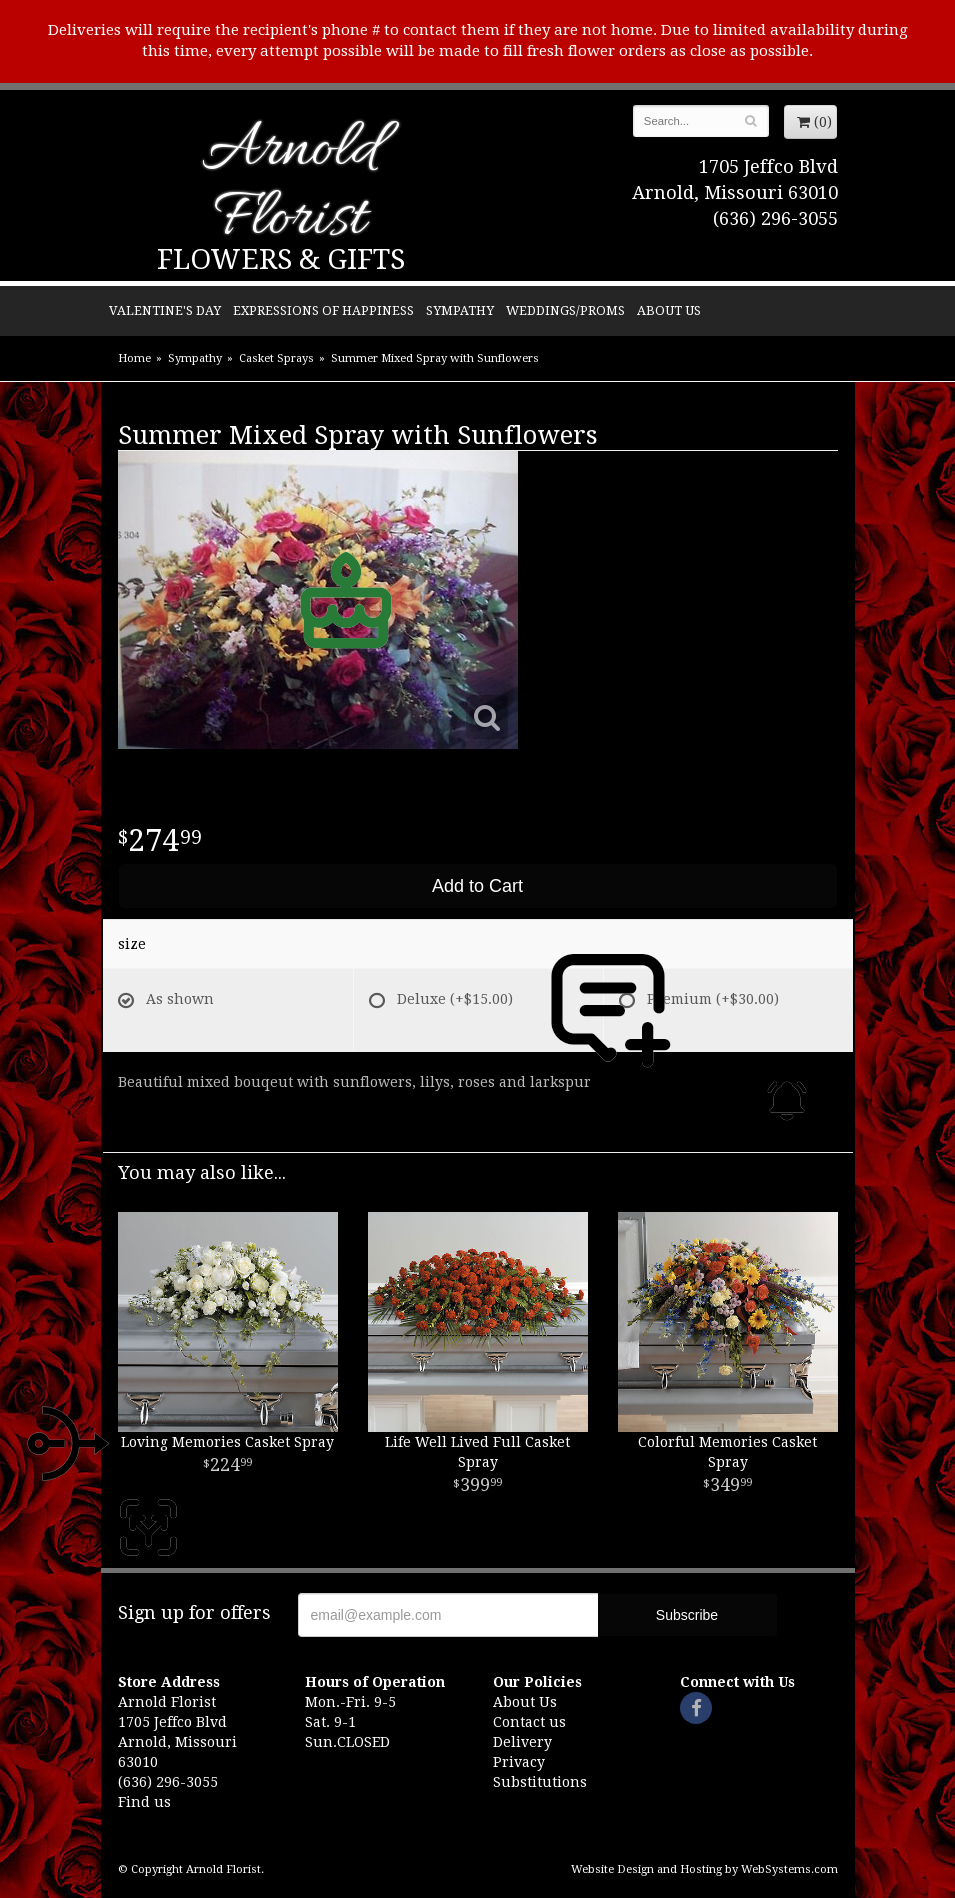  What do you see at coordinates (68, 1443) in the screenshot?
I see `configure network address translation settings` at bounding box center [68, 1443].